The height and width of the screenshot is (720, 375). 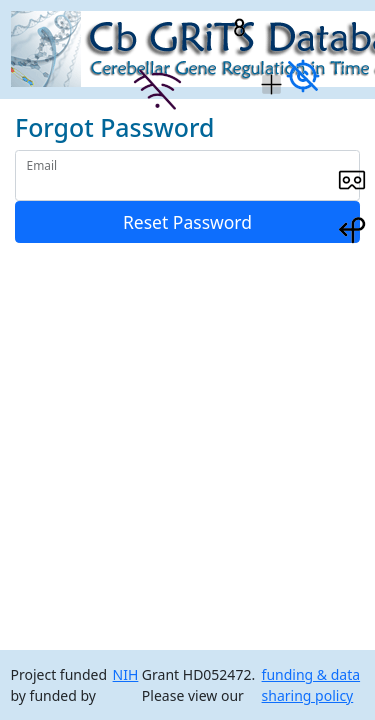 What do you see at coordinates (352, 180) in the screenshot?
I see `launch virtual reality or VR mode` at bounding box center [352, 180].